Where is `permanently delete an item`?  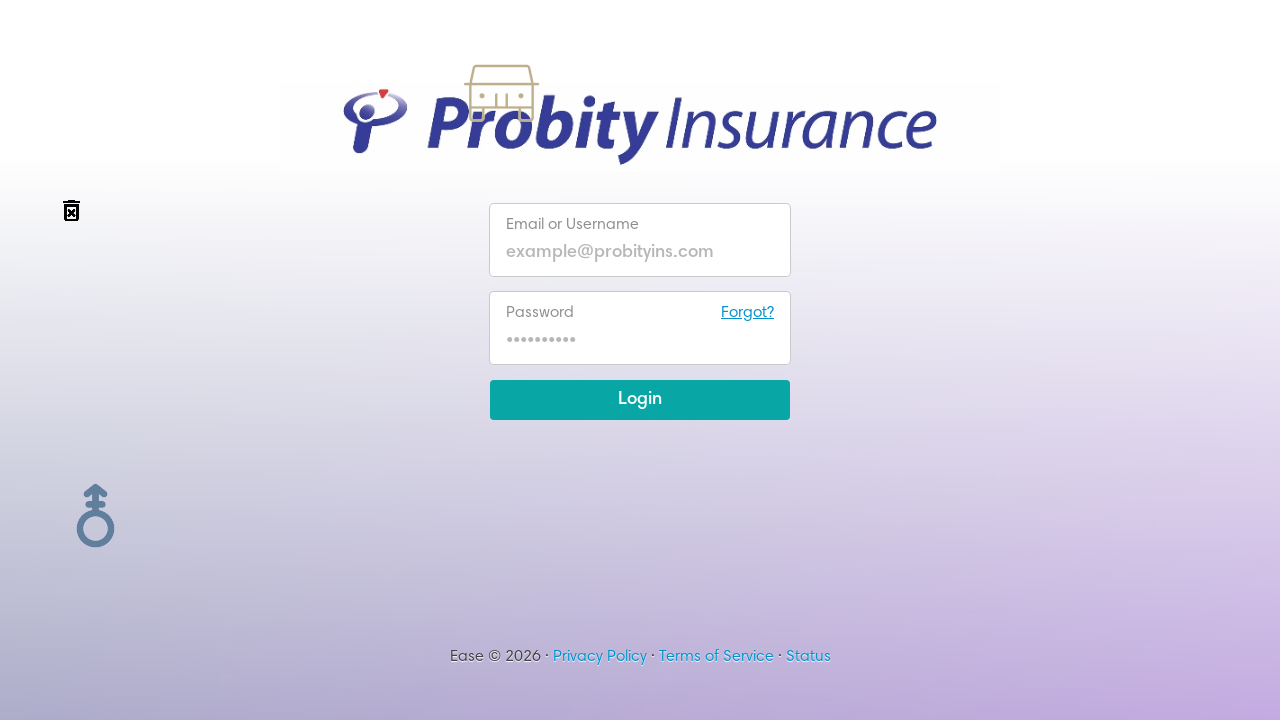 permanently delete an item is located at coordinates (71, 210).